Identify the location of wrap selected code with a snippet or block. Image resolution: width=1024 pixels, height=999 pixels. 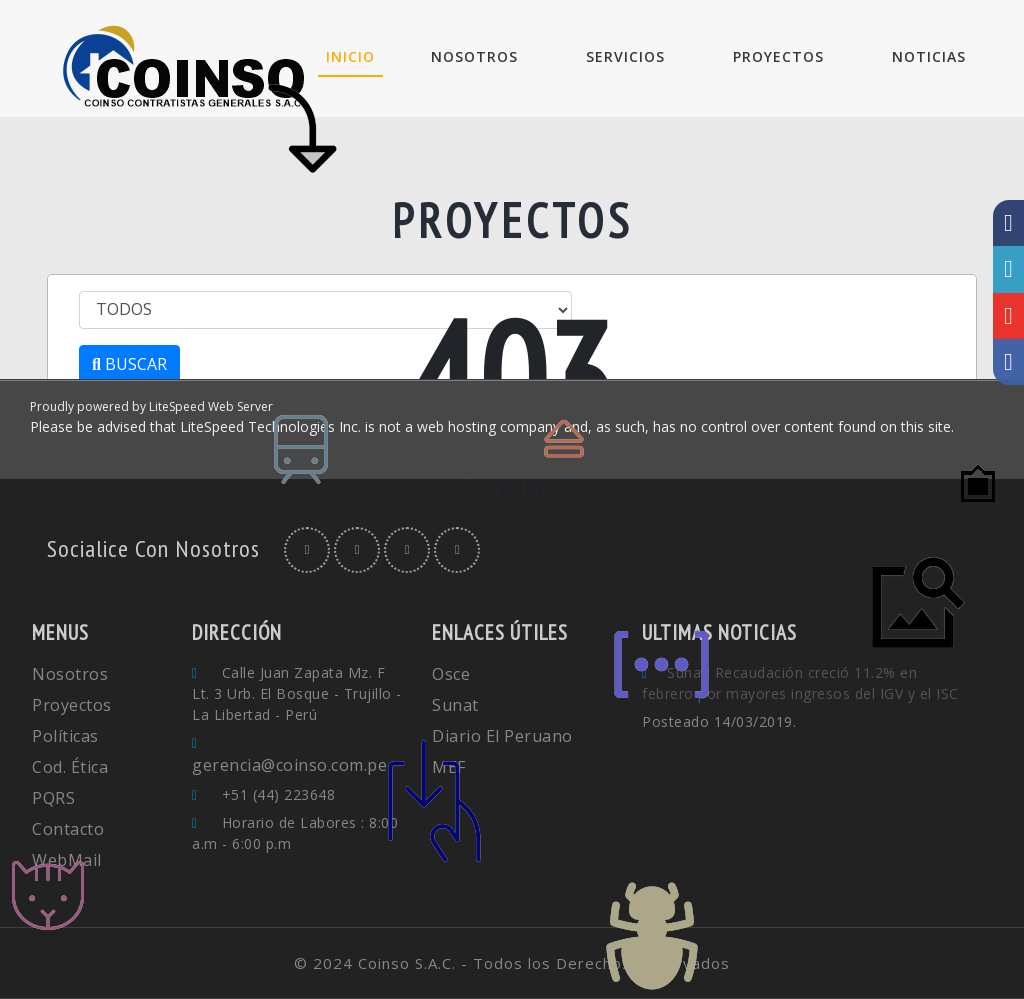
(661, 664).